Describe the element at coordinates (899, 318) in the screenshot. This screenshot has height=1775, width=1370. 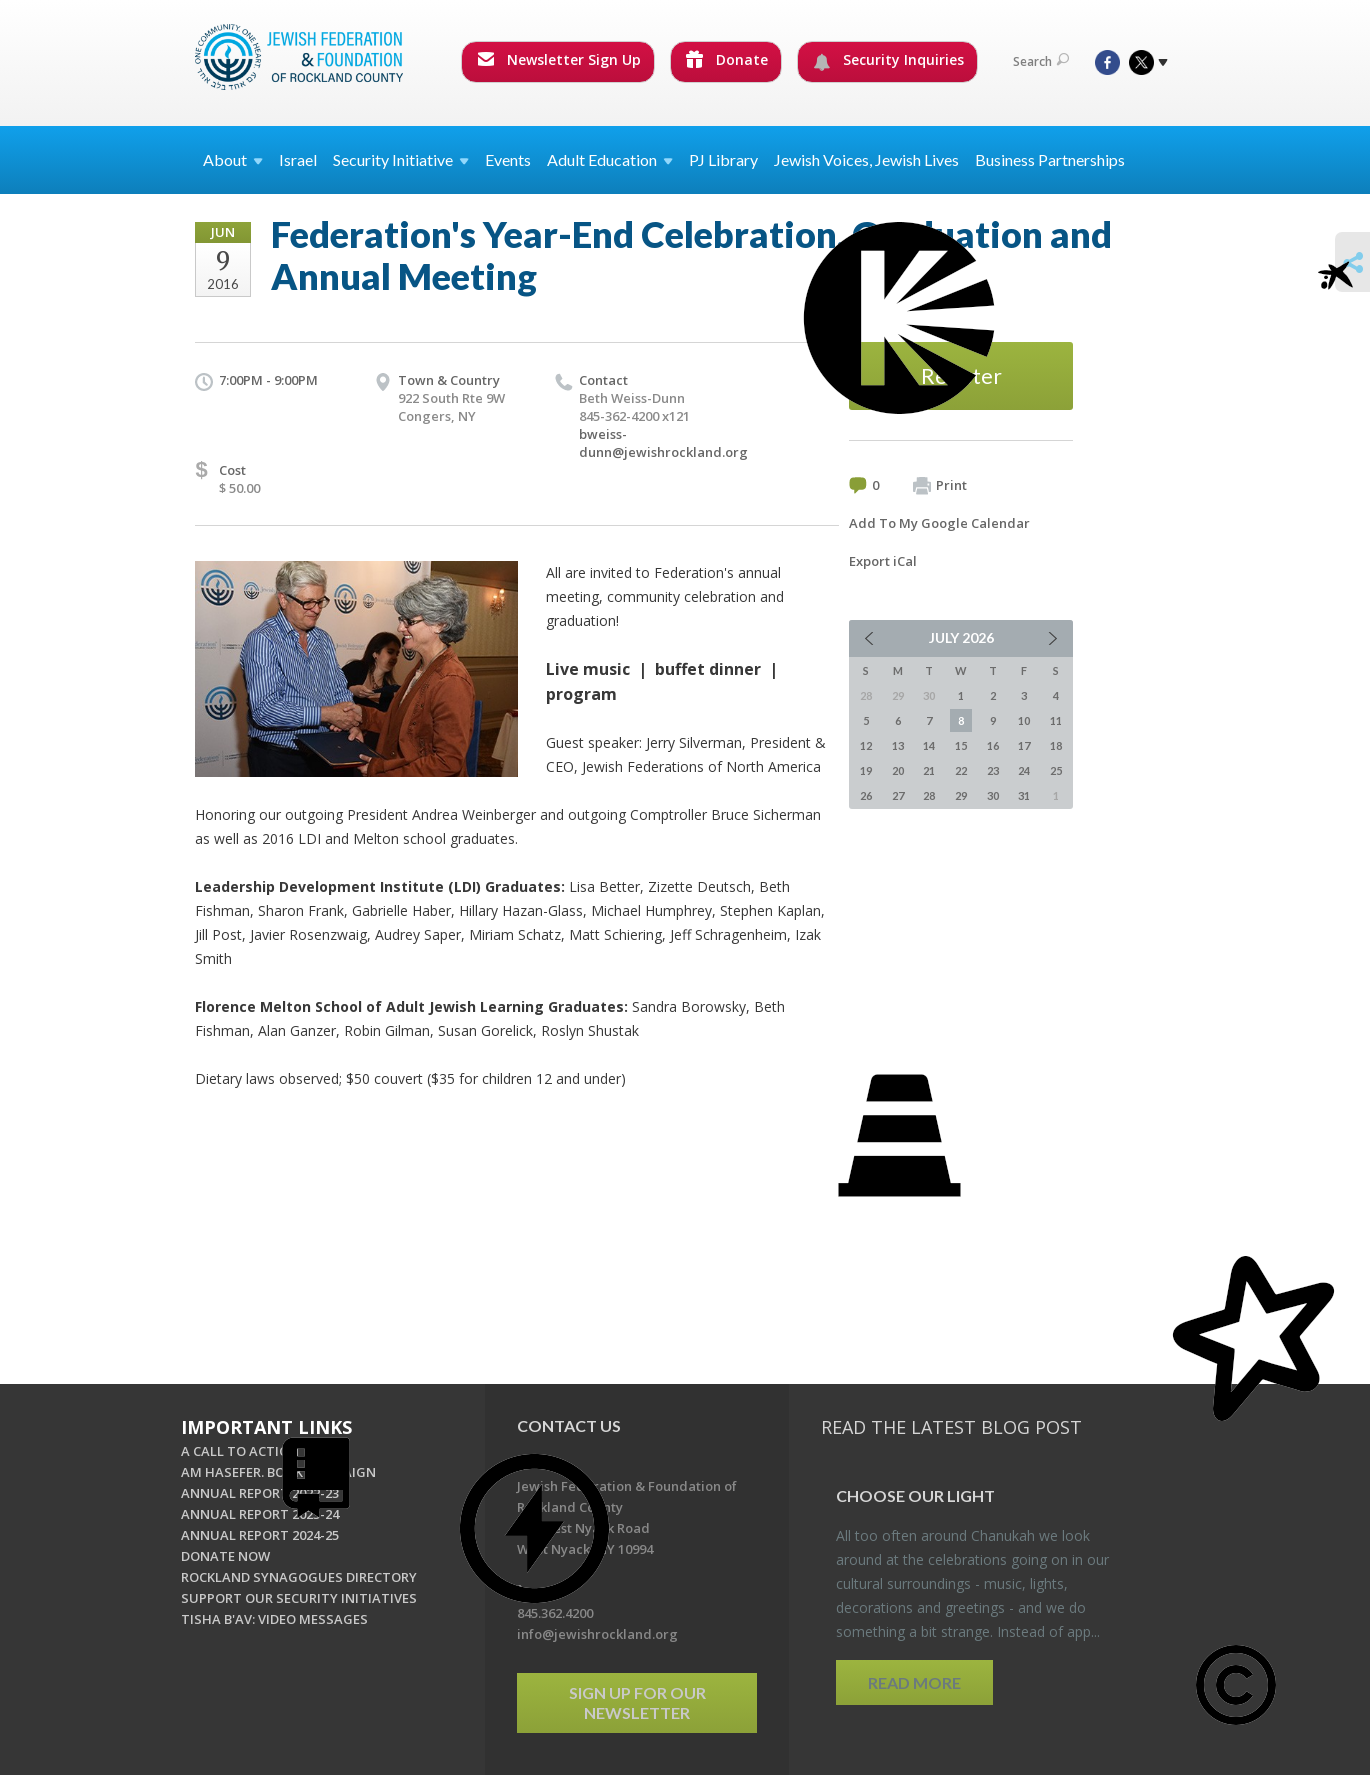
I see `open the Kinopoisk app` at that location.